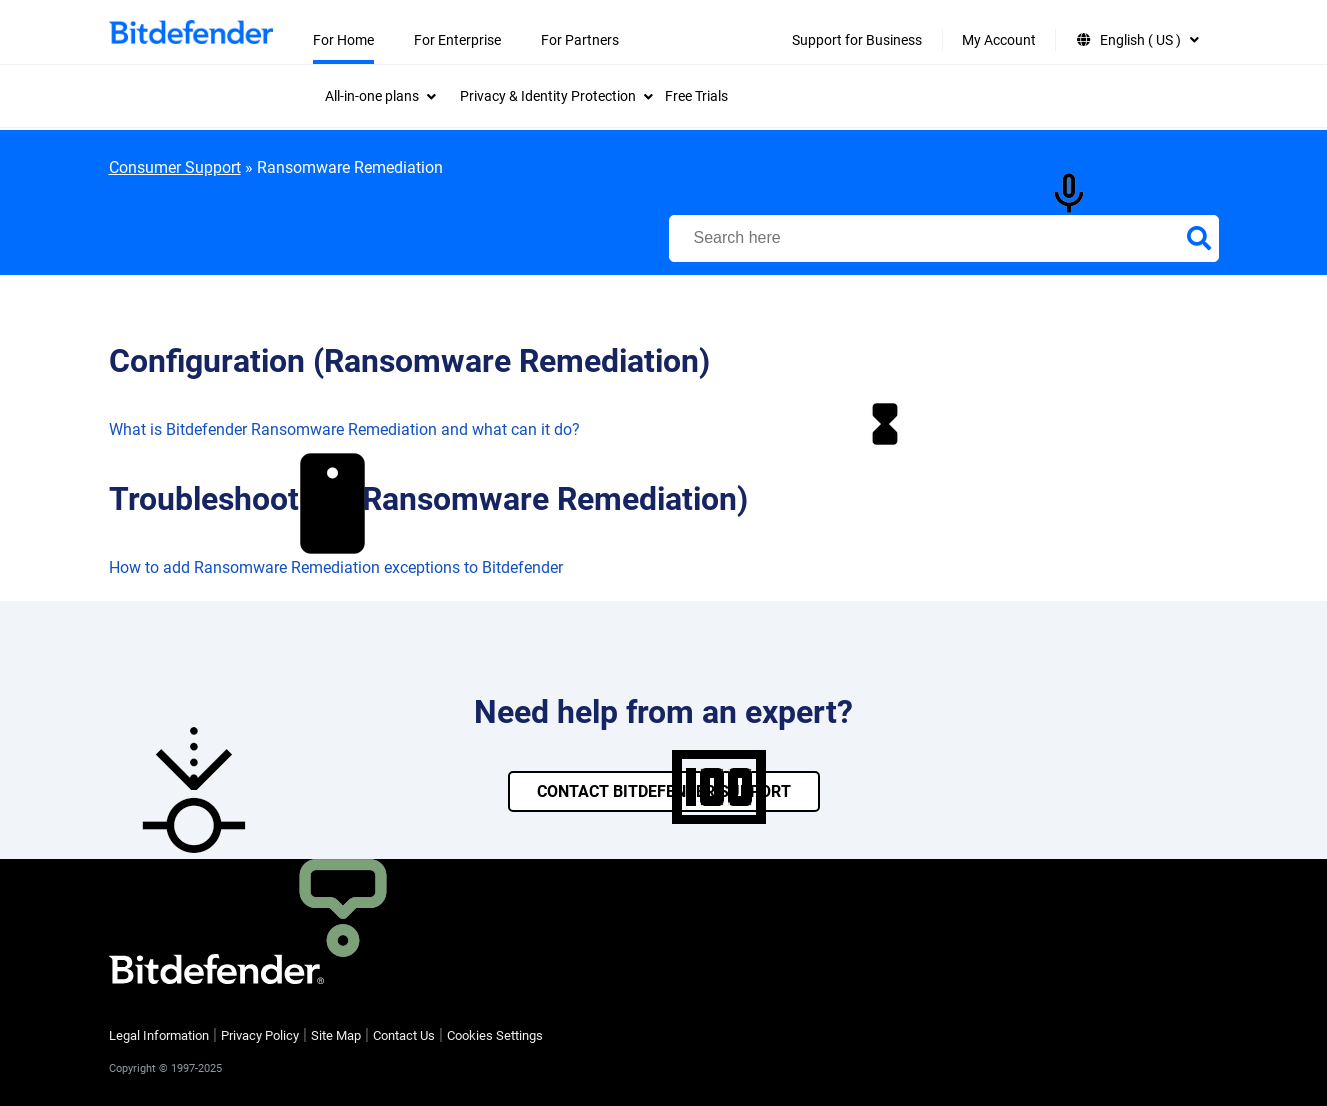  What do you see at coordinates (885, 424) in the screenshot?
I see `indicates a process is loading or in progress` at bounding box center [885, 424].